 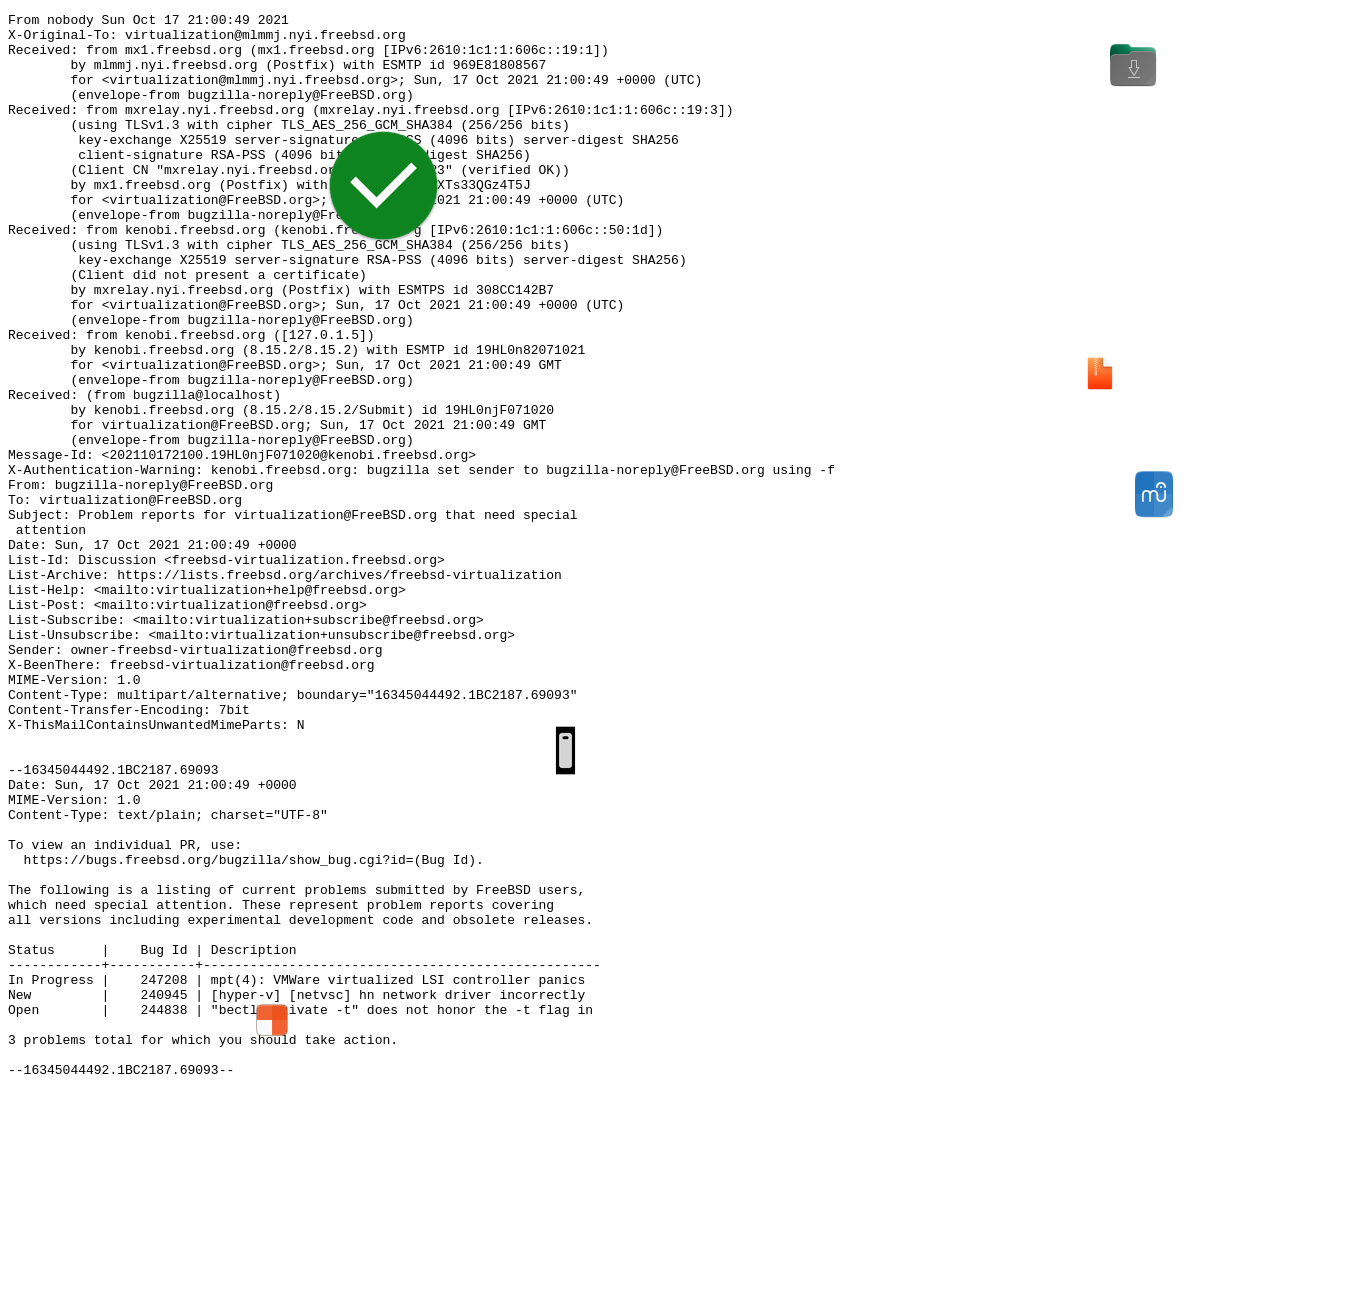 I want to click on open your downloads folder, so click(x=1133, y=65).